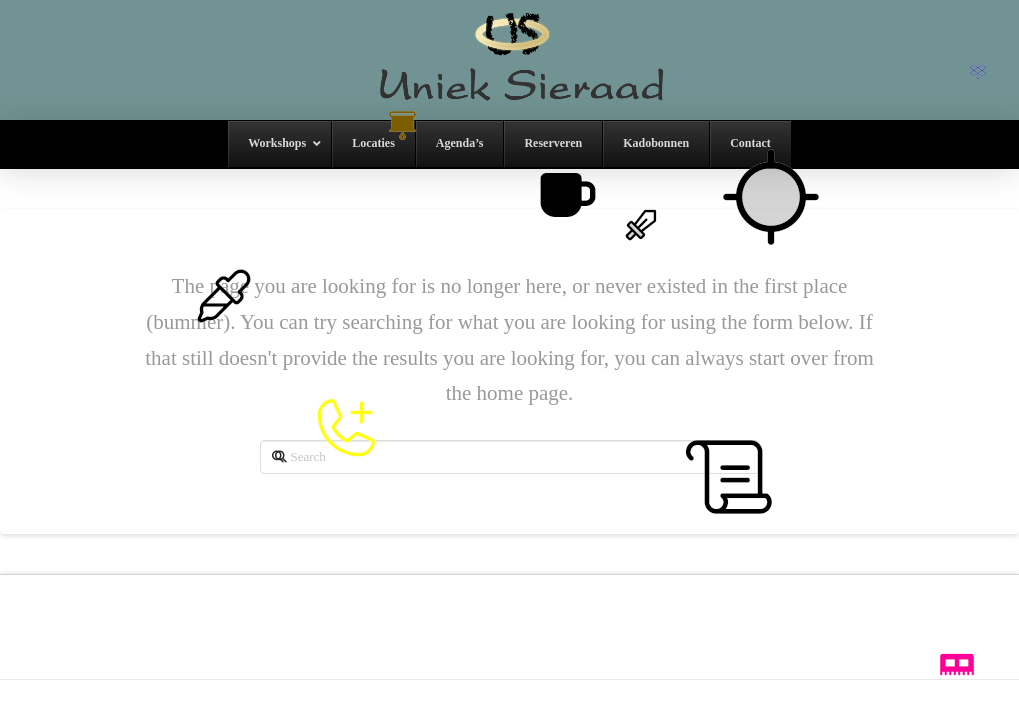 This screenshot has height=720, width=1019. I want to click on add a new contact, so click(347, 426).